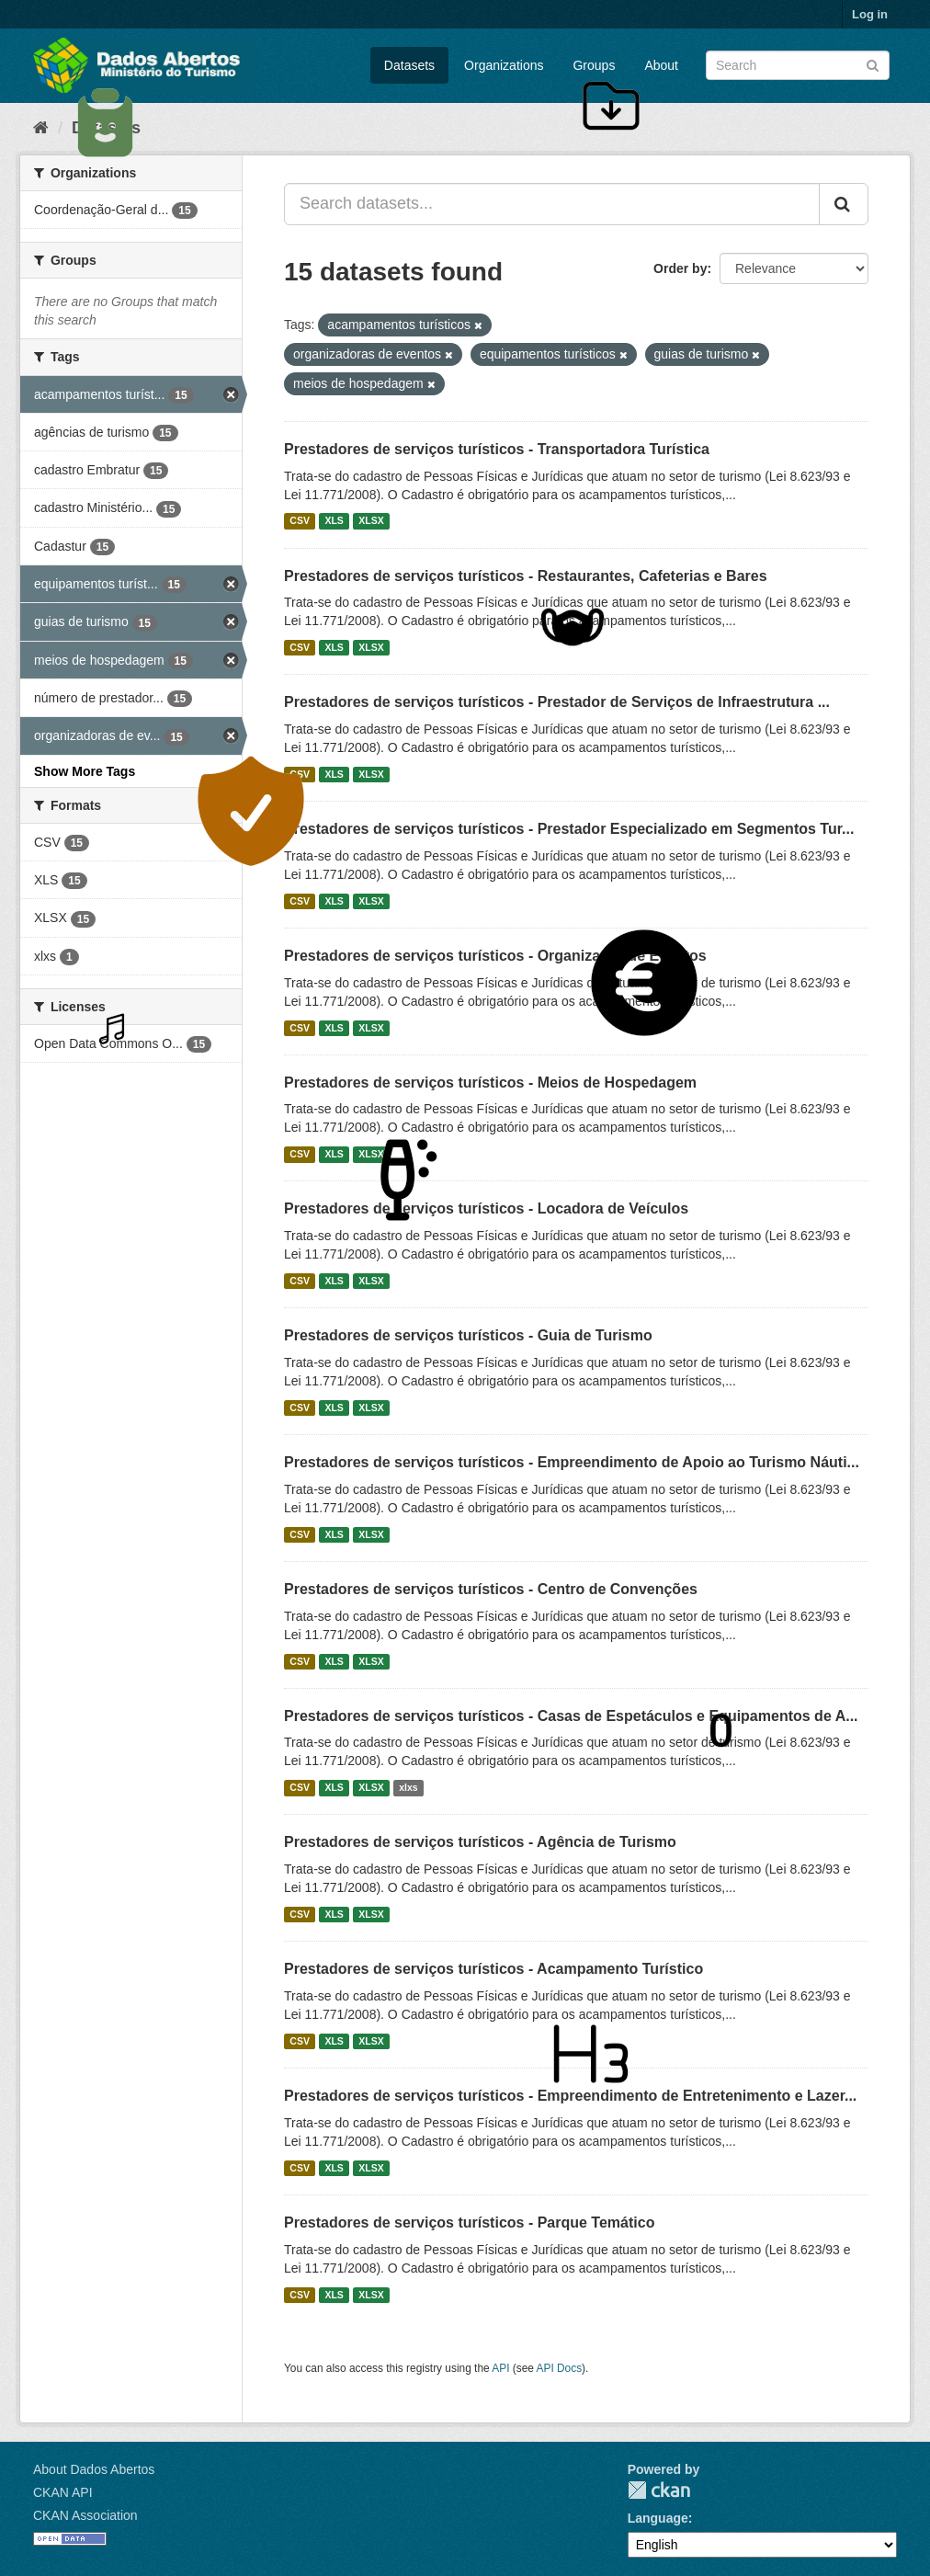 This screenshot has height=2576, width=930. What do you see at coordinates (611, 106) in the screenshot?
I see `download files to folder` at bounding box center [611, 106].